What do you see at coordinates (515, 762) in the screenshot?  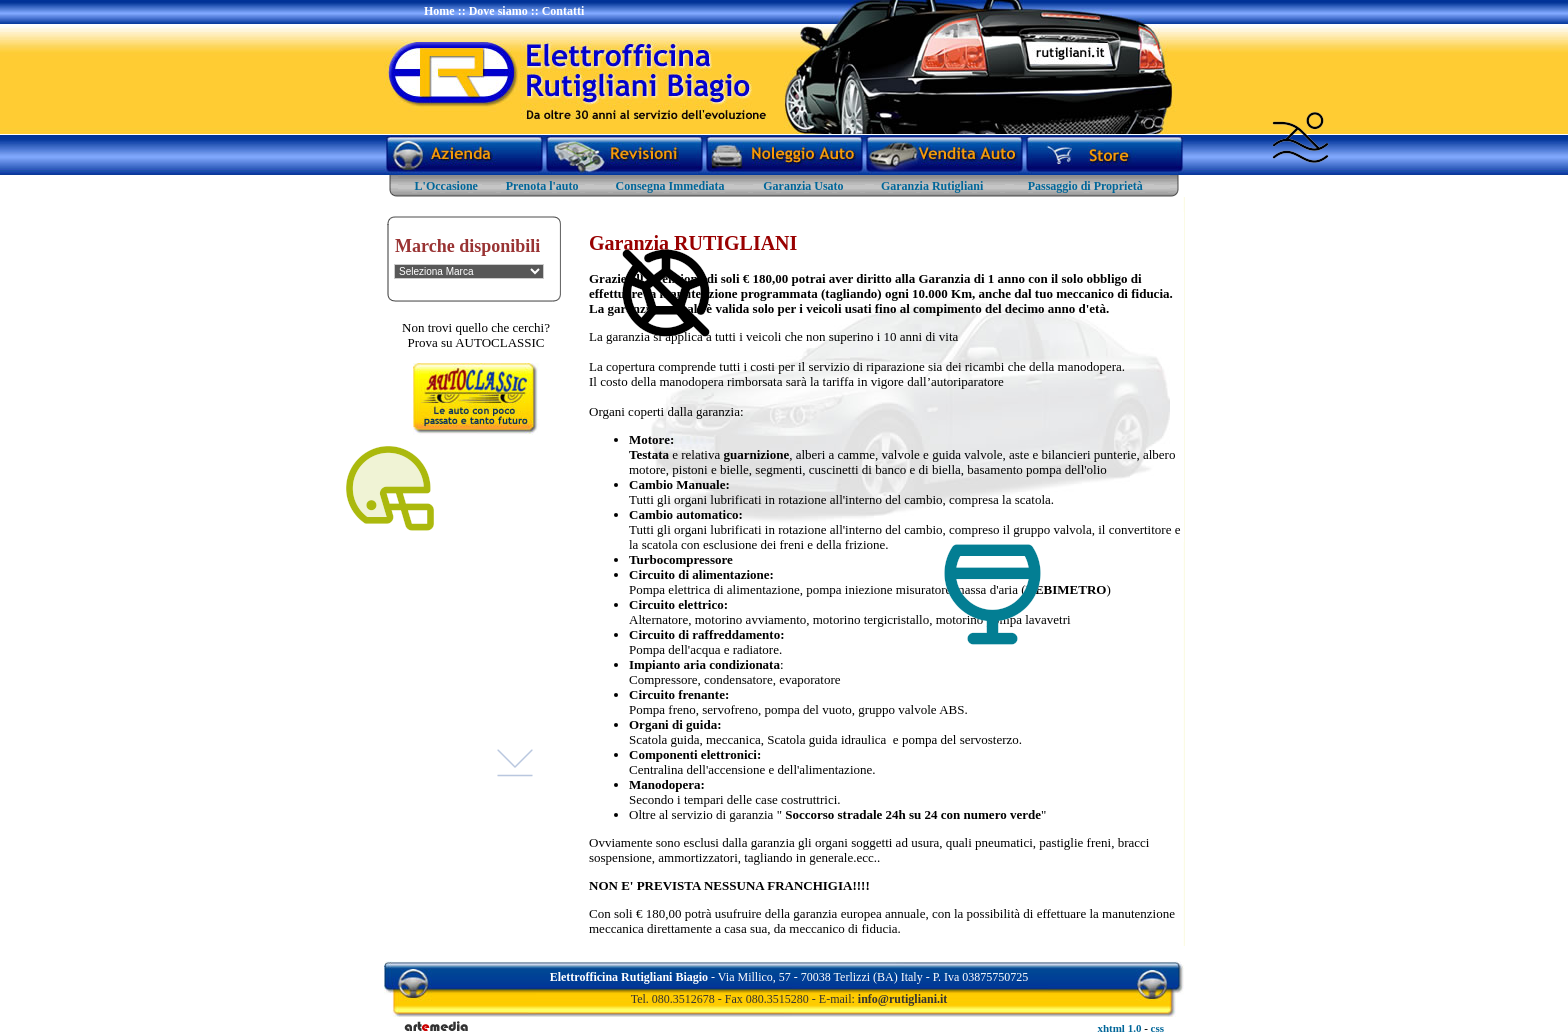 I see `collapse content or section below` at bounding box center [515, 762].